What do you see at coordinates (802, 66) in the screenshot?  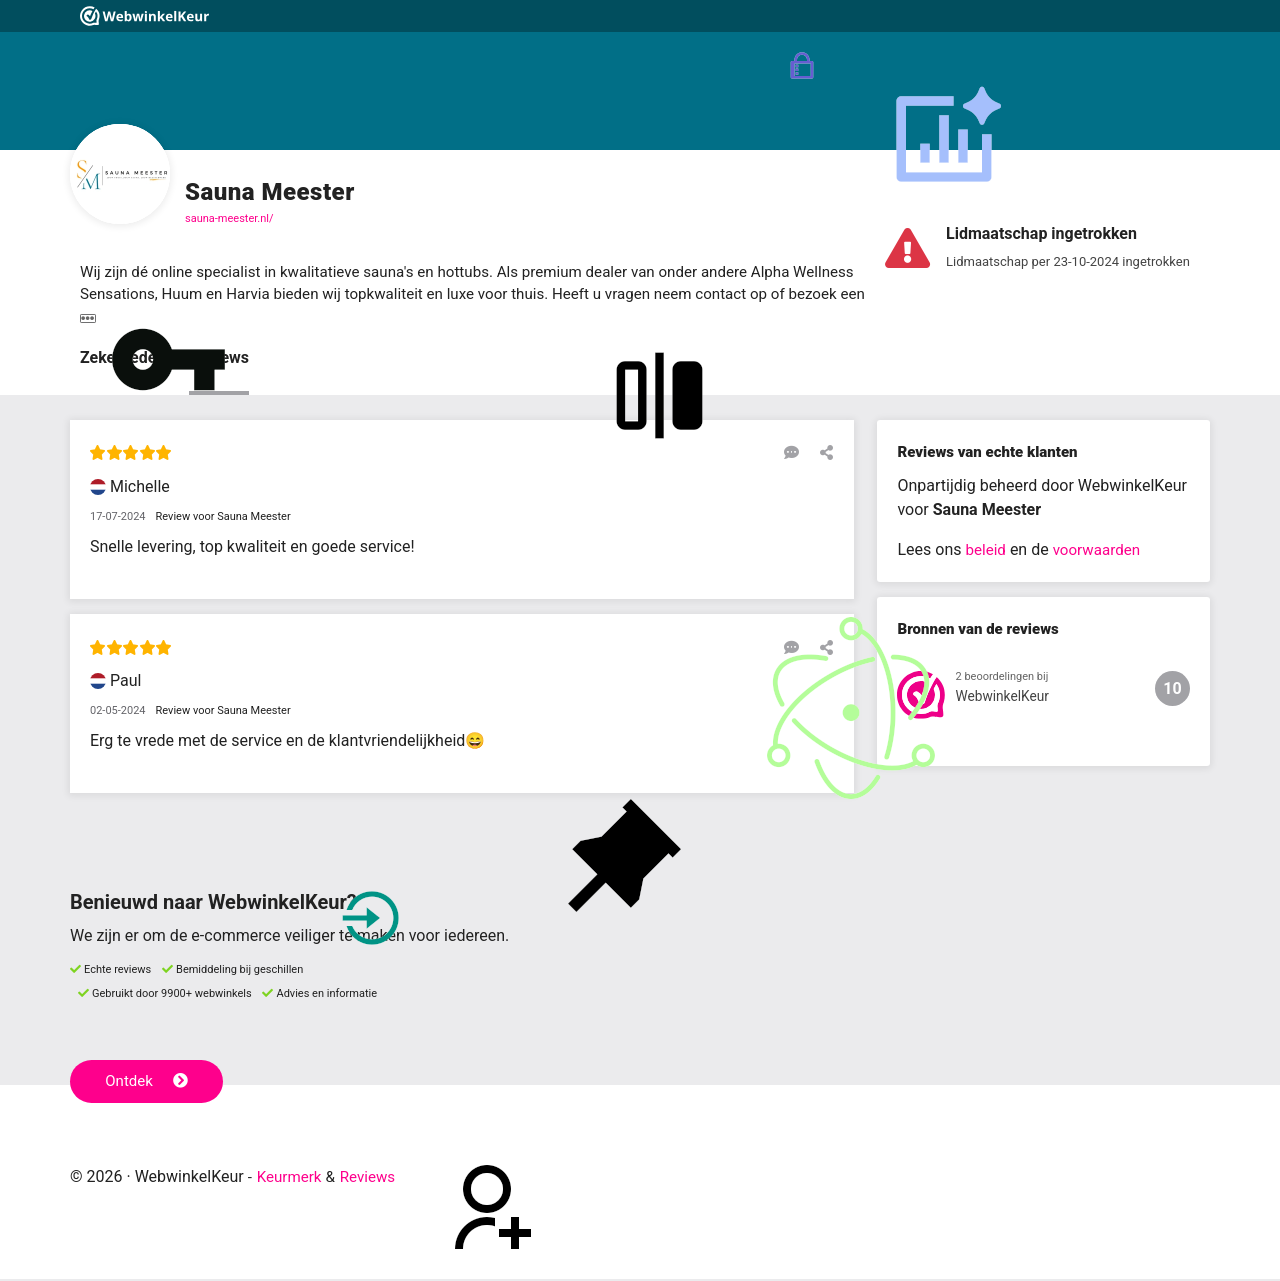 I see `indicates a private git repository` at bounding box center [802, 66].